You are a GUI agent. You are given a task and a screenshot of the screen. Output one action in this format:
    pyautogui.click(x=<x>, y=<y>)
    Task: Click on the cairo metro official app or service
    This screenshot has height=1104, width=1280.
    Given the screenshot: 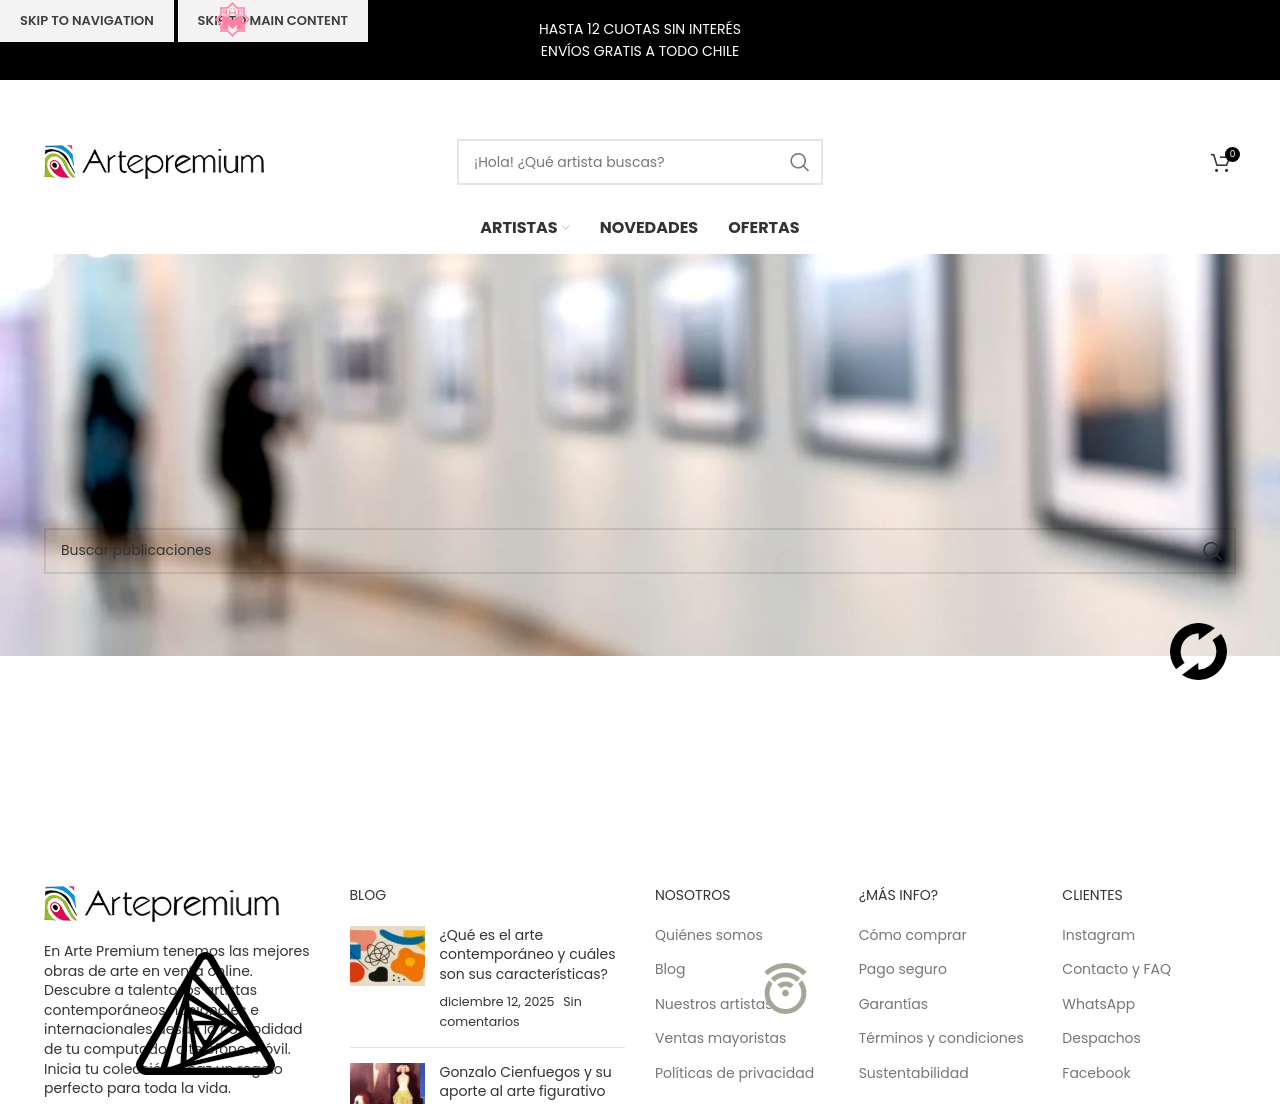 What is the action you would take?
    pyautogui.click(x=232, y=19)
    